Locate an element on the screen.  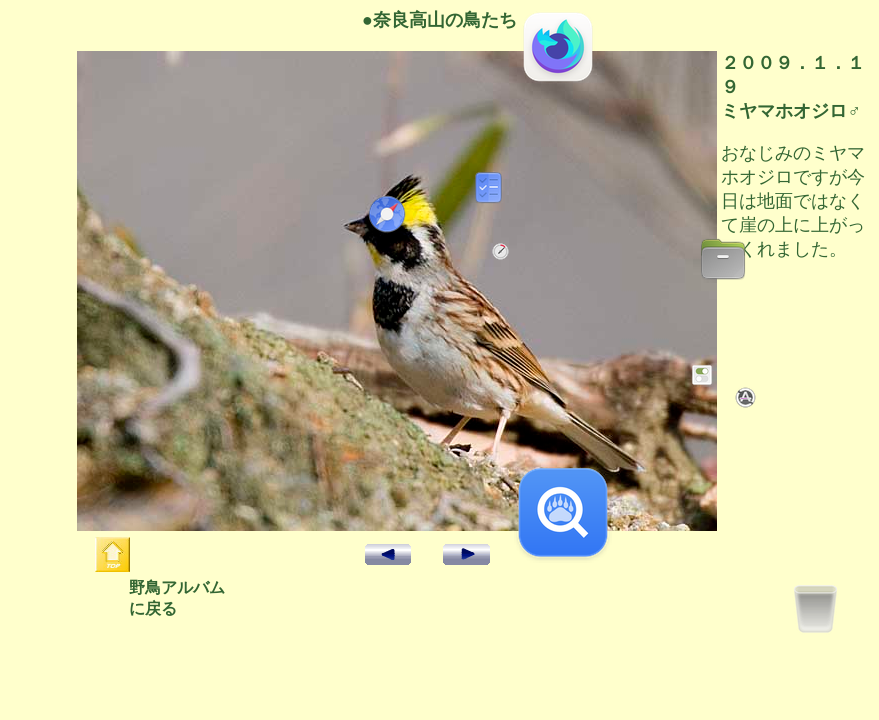
open firefox nightly browser is located at coordinates (558, 47).